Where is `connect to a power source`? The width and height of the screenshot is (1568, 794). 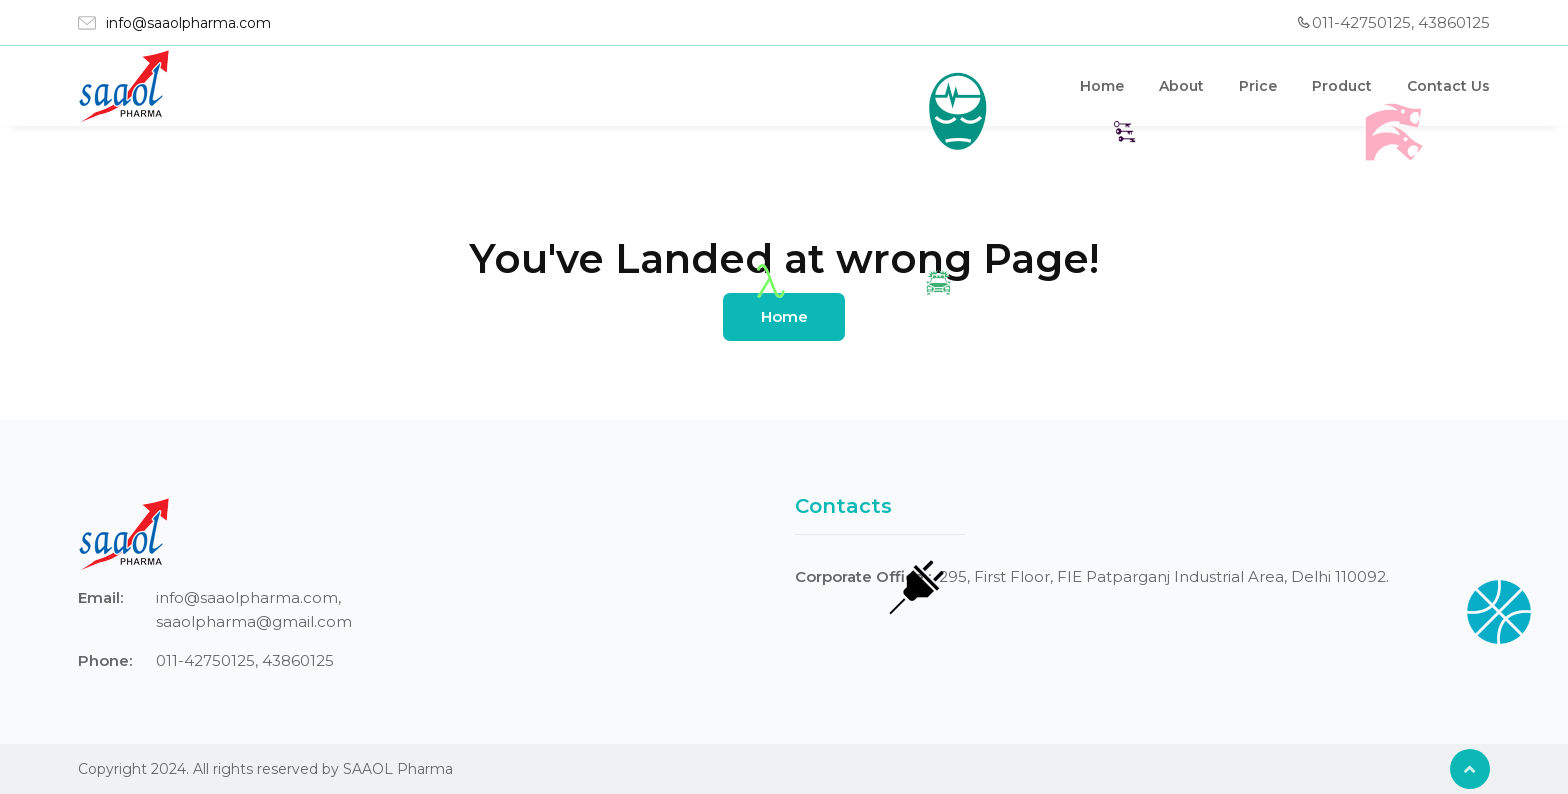 connect to a power source is located at coordinates (916, 587).